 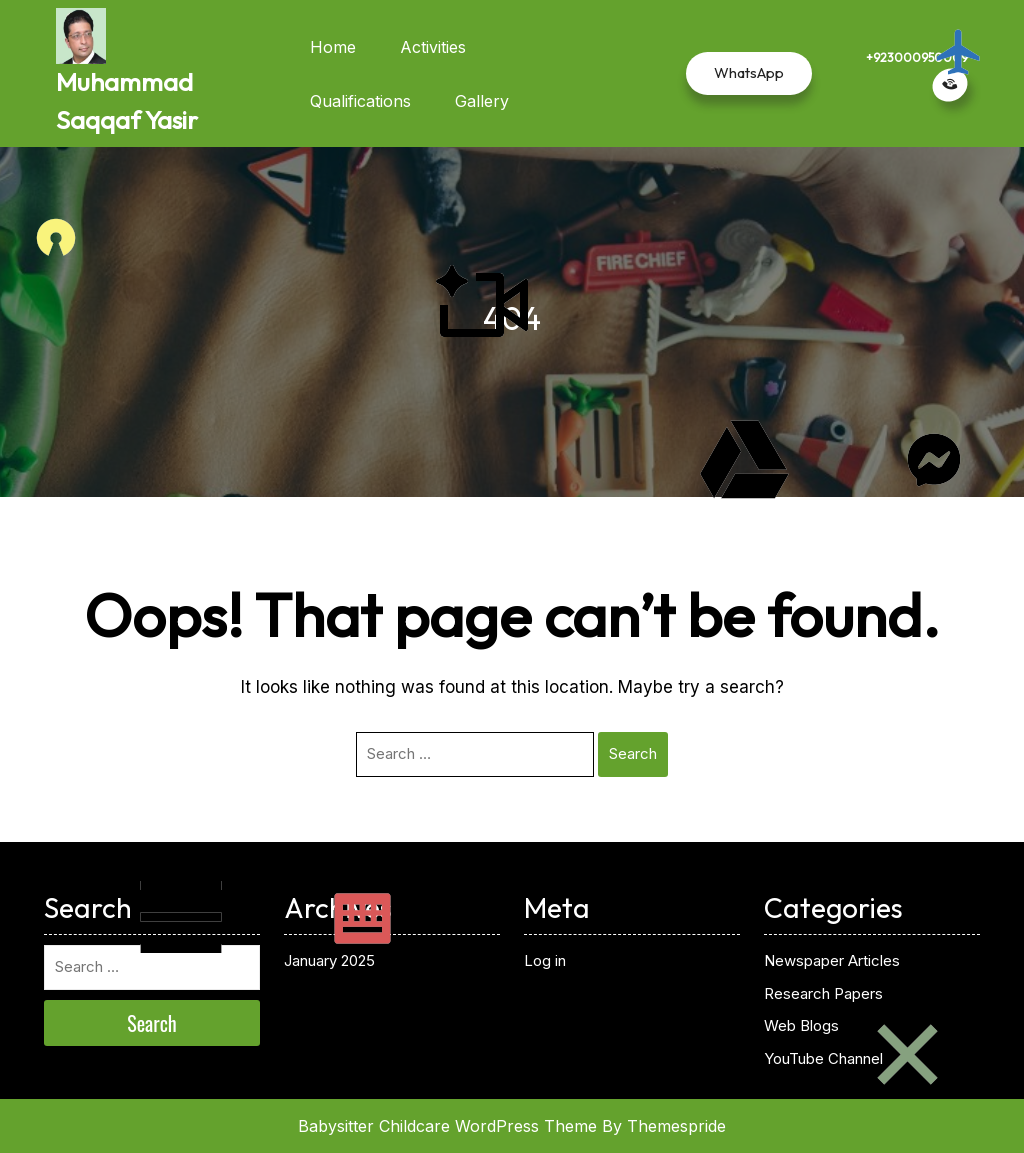 I want to click on enable airplane mode, so click(x=957, y=52).